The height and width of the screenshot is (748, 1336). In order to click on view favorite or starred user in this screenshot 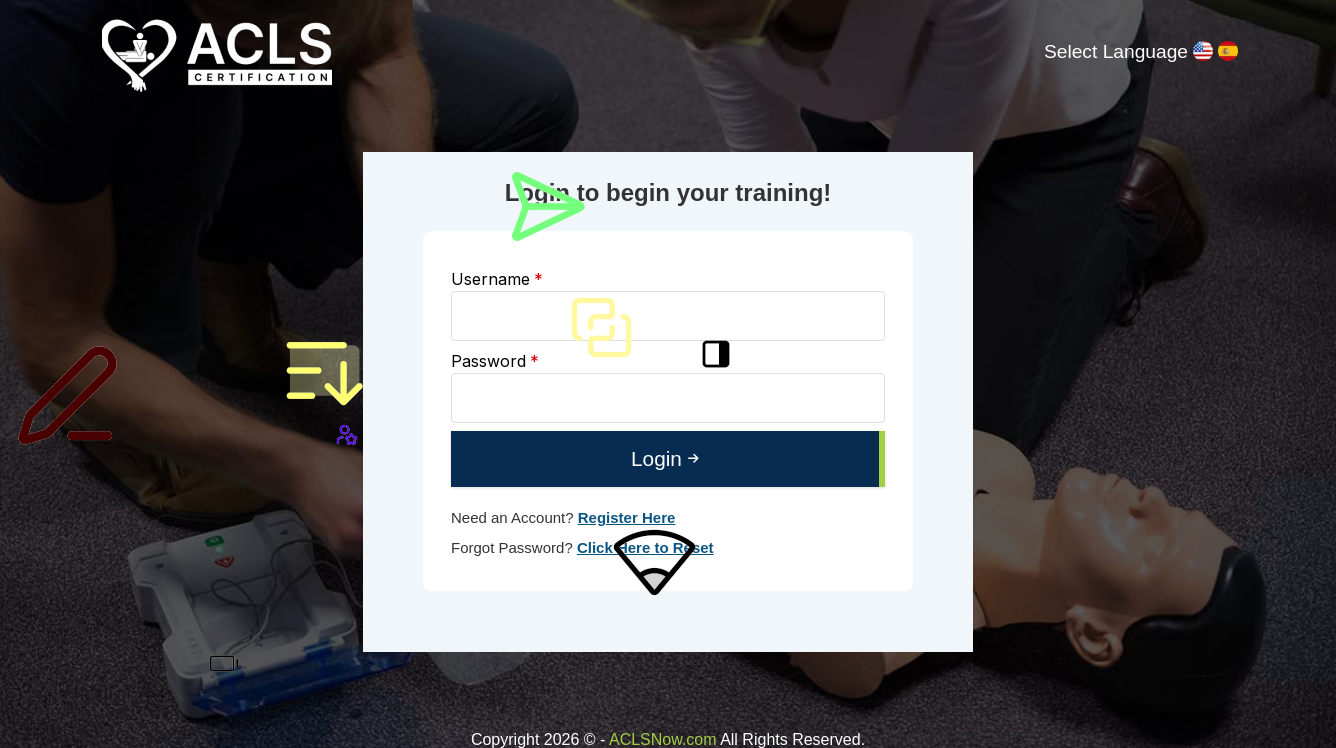, I will do `click(346, 434)`.